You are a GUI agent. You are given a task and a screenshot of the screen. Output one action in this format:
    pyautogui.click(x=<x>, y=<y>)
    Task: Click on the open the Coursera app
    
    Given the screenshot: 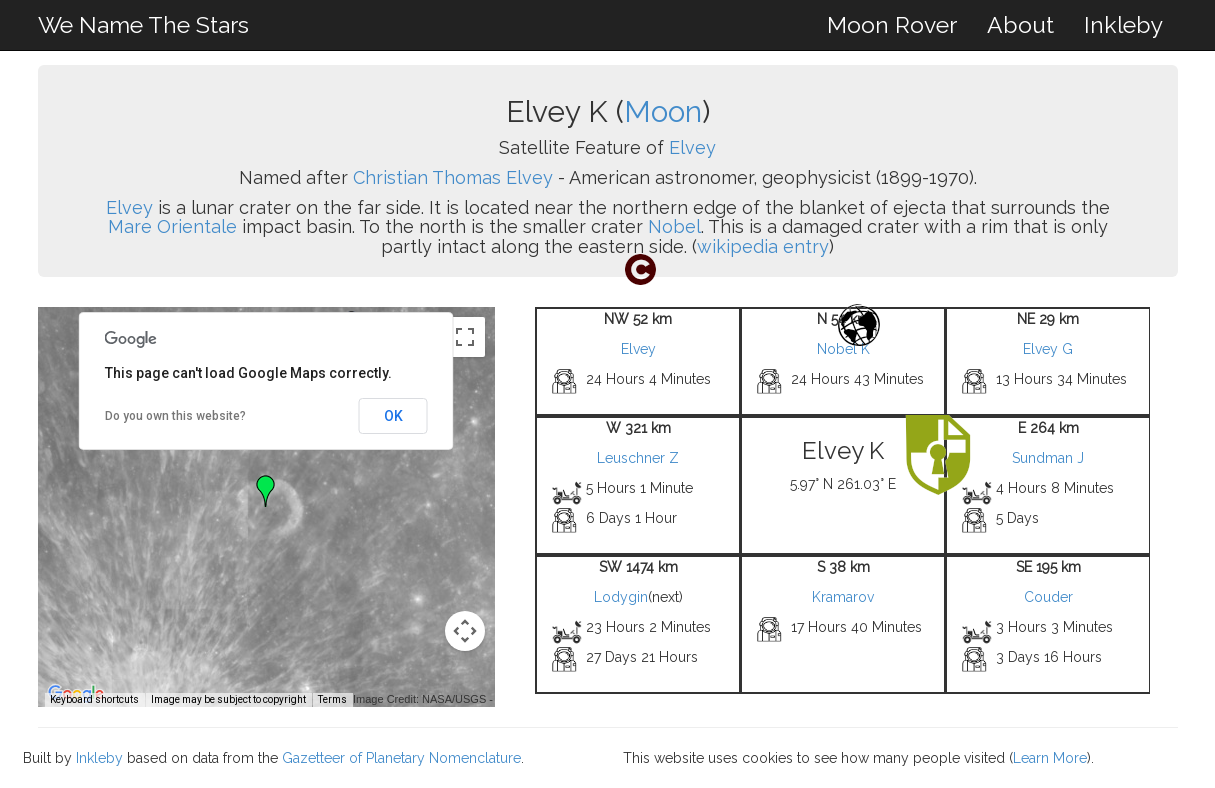 What is the action you would take?
    pyautogui.click(x=640, y=269)
    